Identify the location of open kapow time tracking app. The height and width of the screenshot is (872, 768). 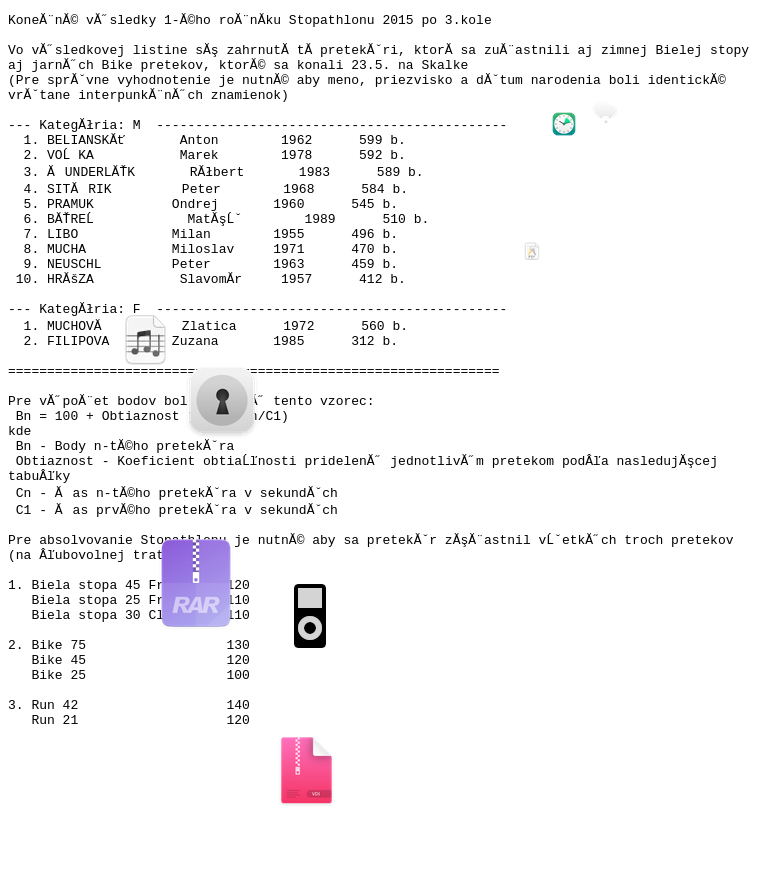
(564, 124).